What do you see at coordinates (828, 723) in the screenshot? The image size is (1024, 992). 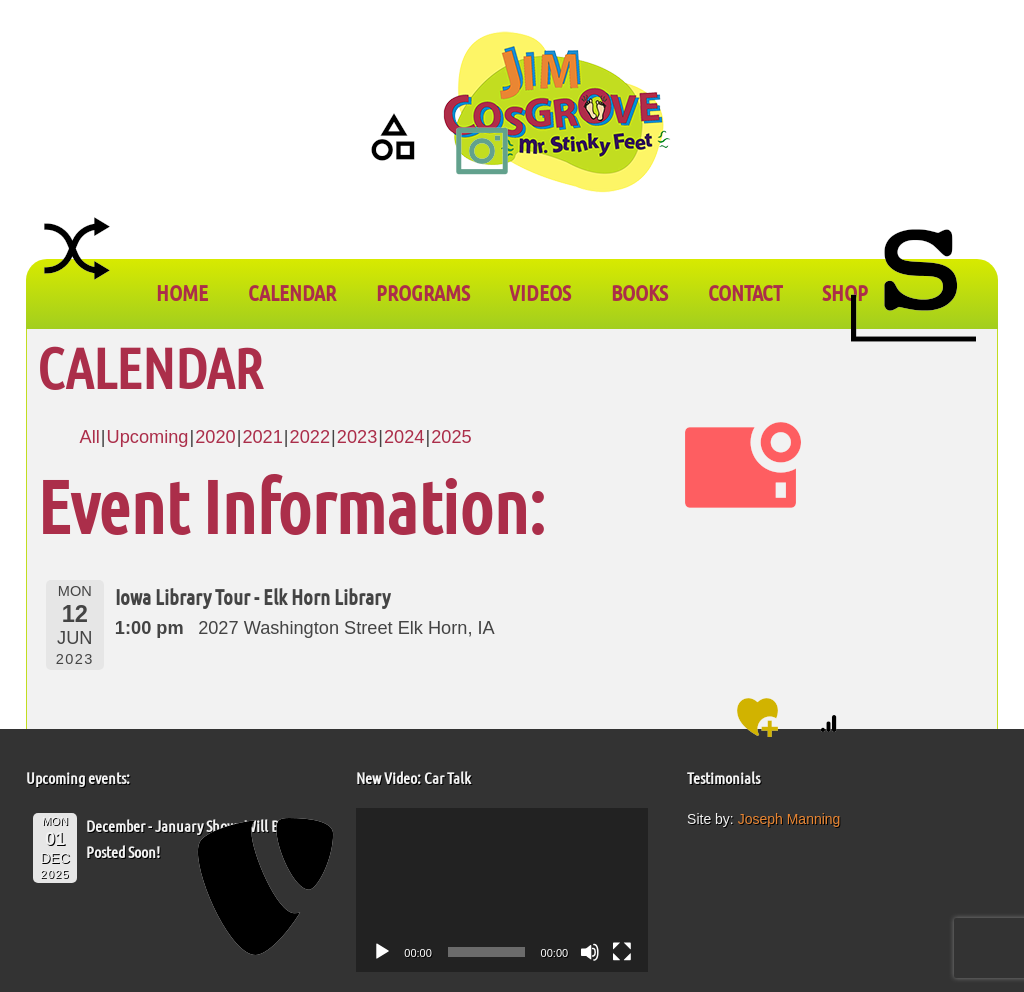 I see `open Google Analytics dashboard` at bounding box center [828, 723].